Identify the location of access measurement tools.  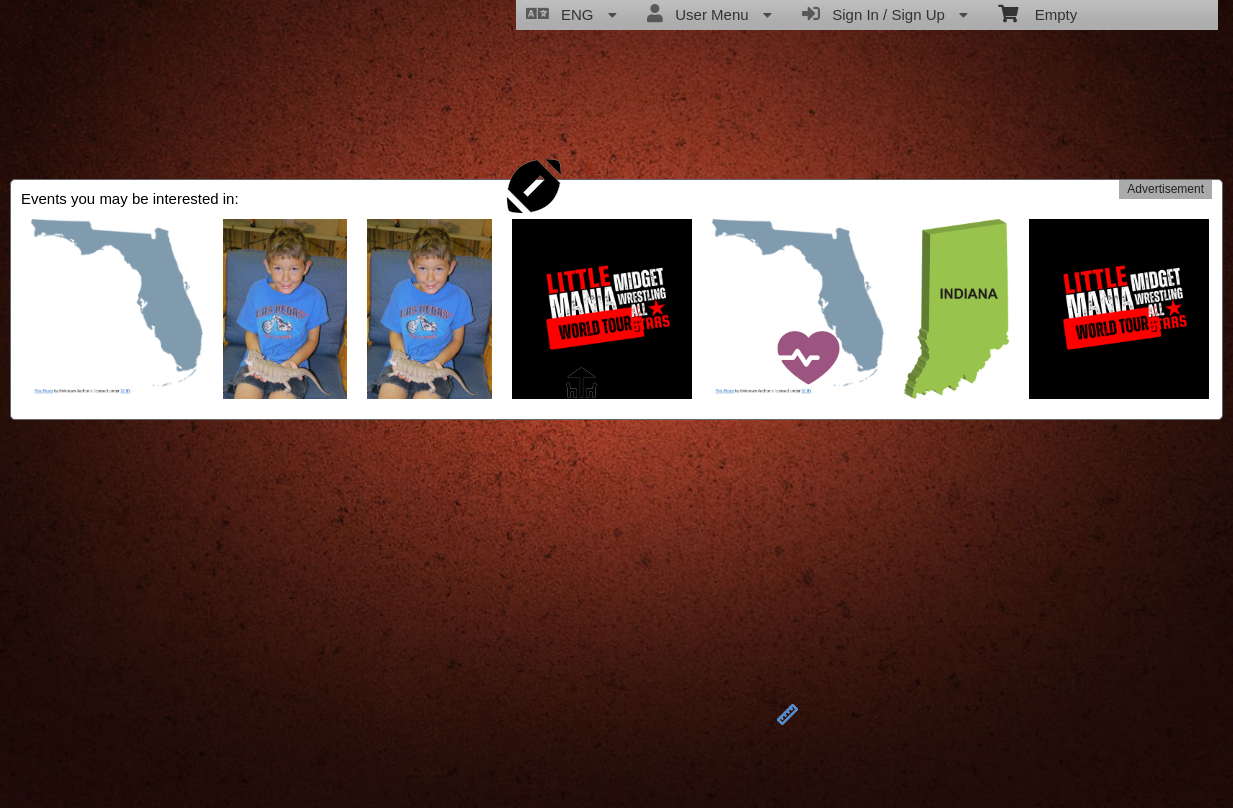
(787, 714).